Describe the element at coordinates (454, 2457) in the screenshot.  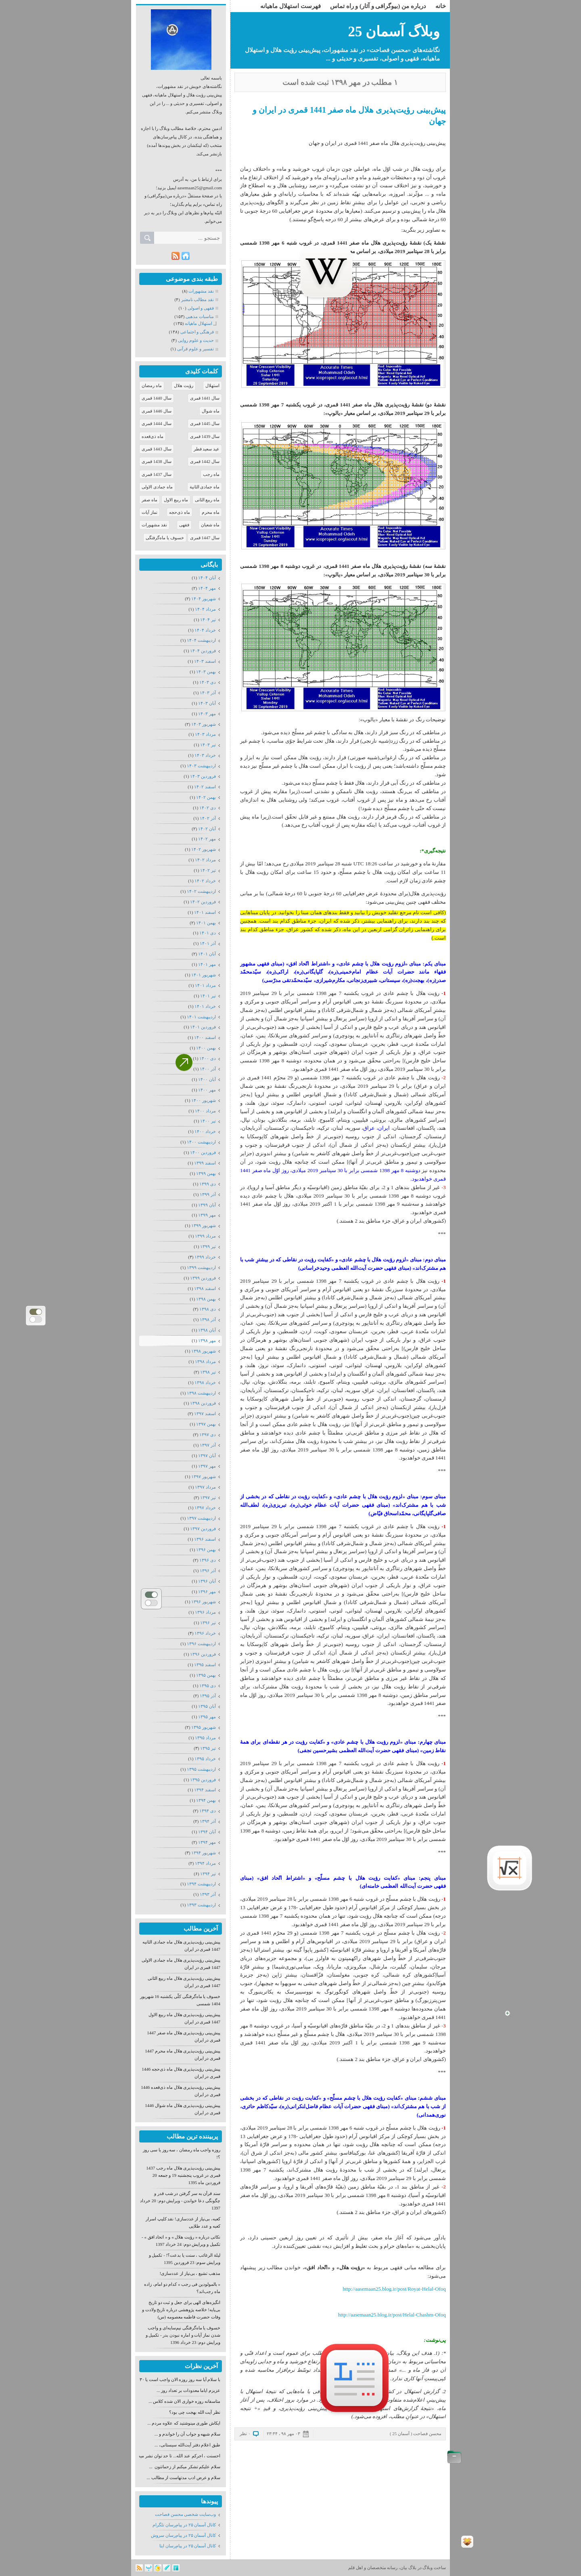
I see `open the file manager application` at that location.